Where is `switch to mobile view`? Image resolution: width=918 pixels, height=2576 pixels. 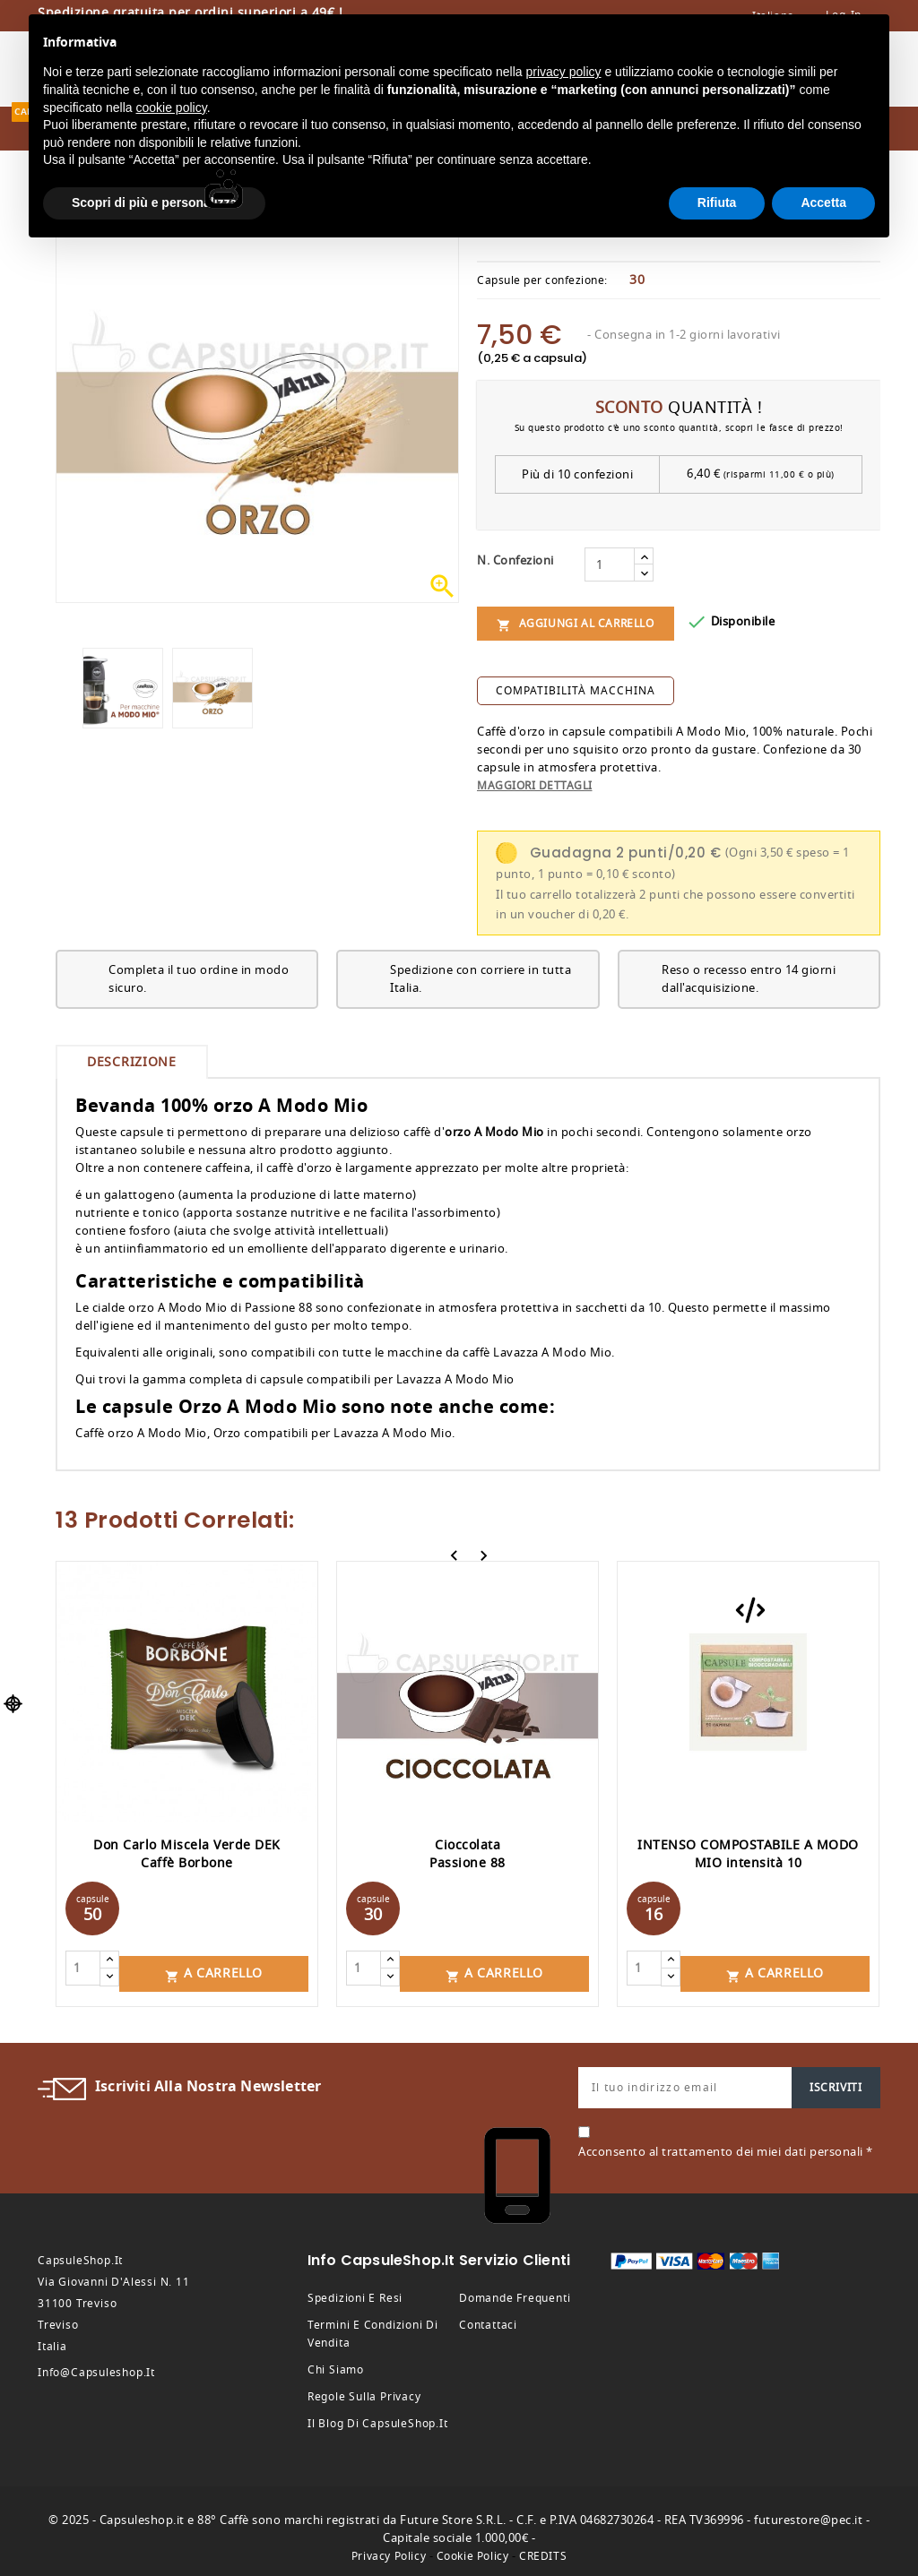
switch to mobile view is located at coordinates (517, 2175).